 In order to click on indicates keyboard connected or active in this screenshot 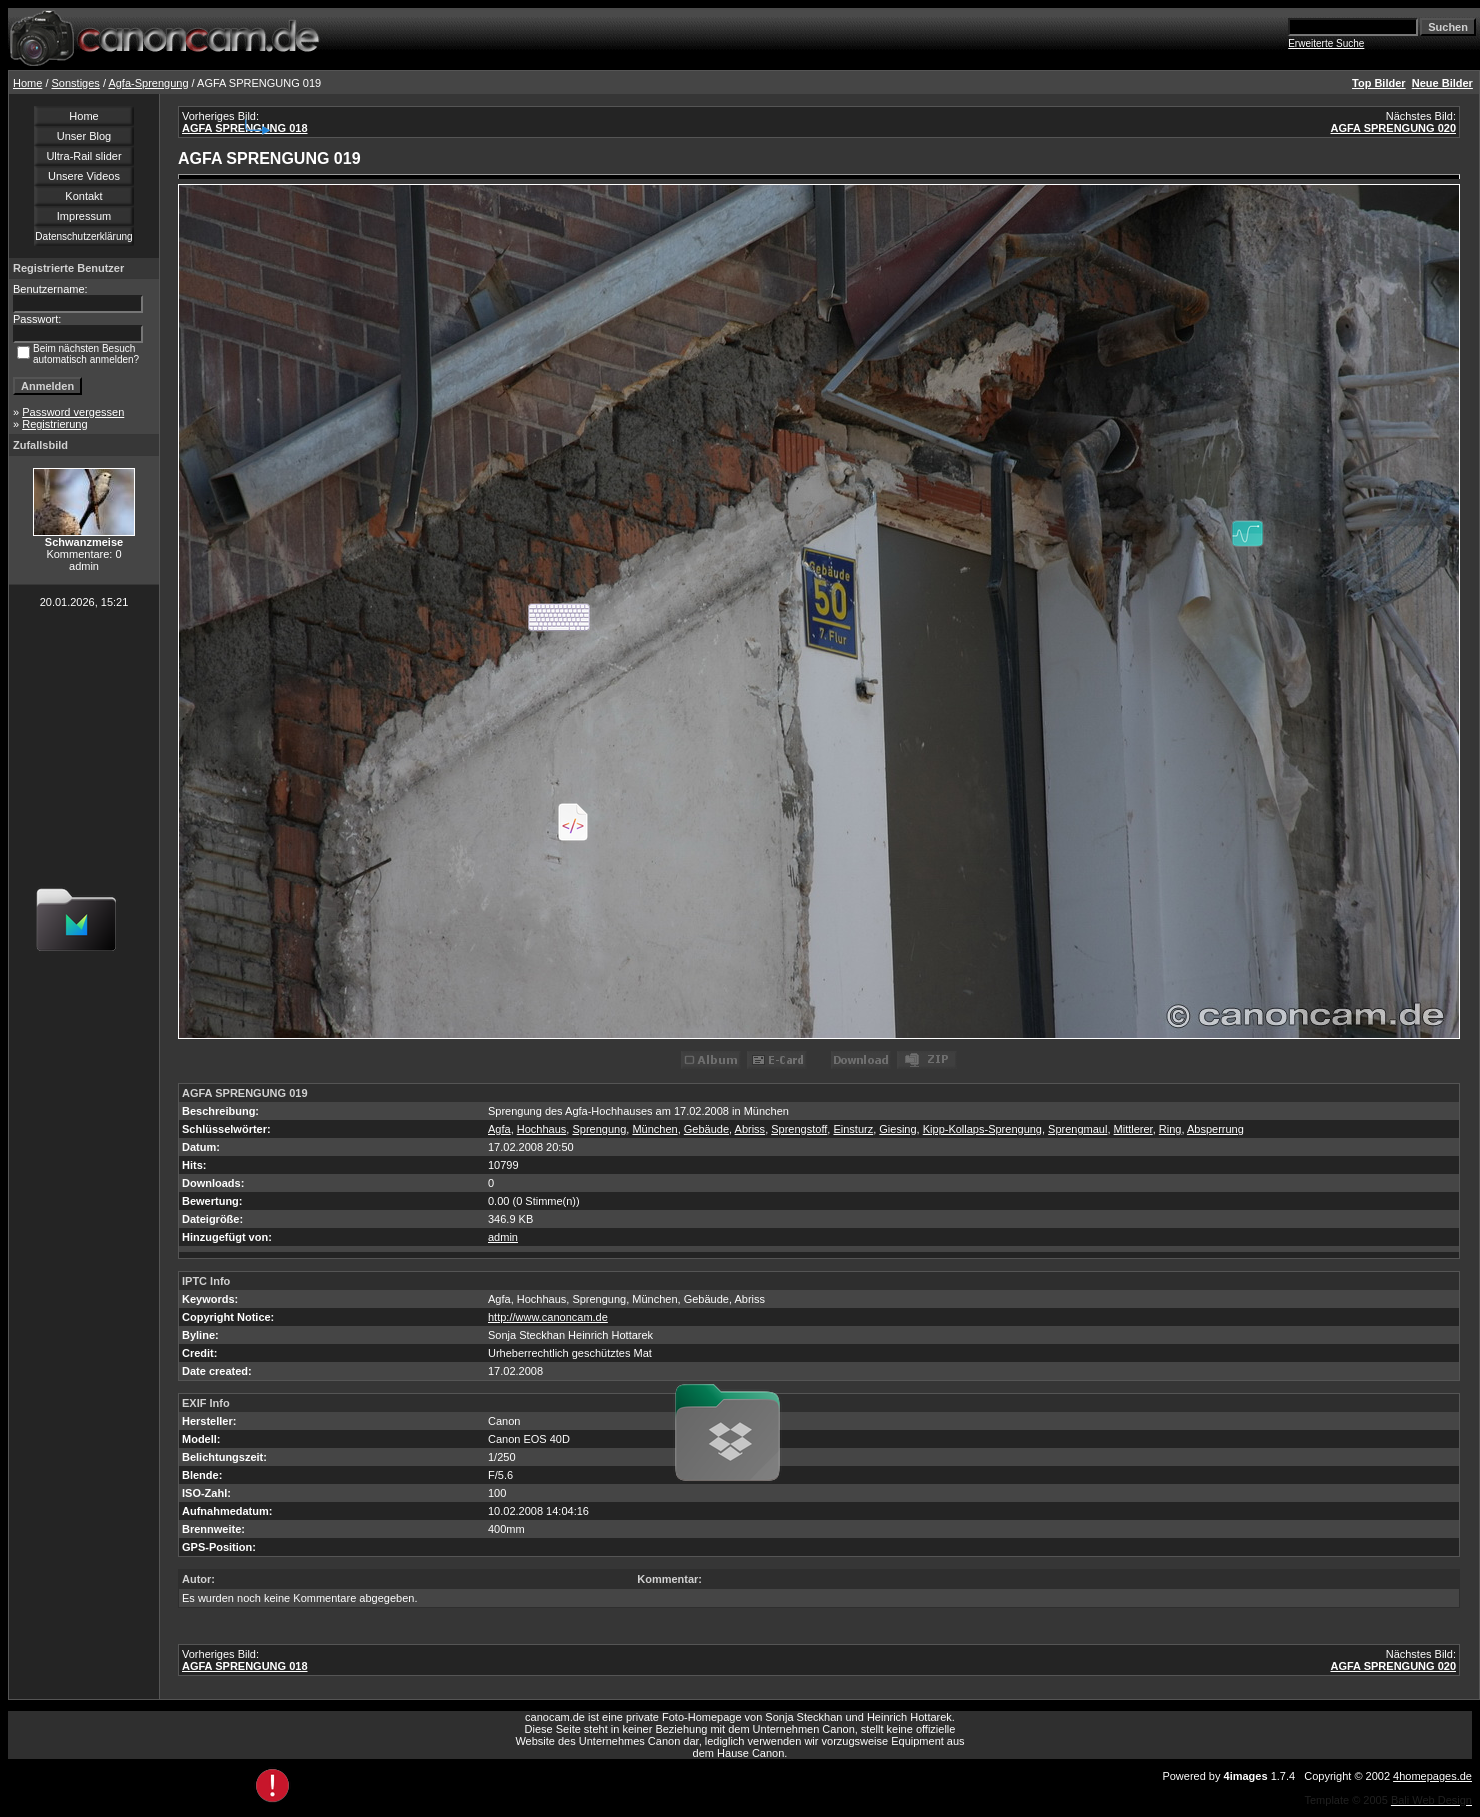, I will do `click(559, 618)`.